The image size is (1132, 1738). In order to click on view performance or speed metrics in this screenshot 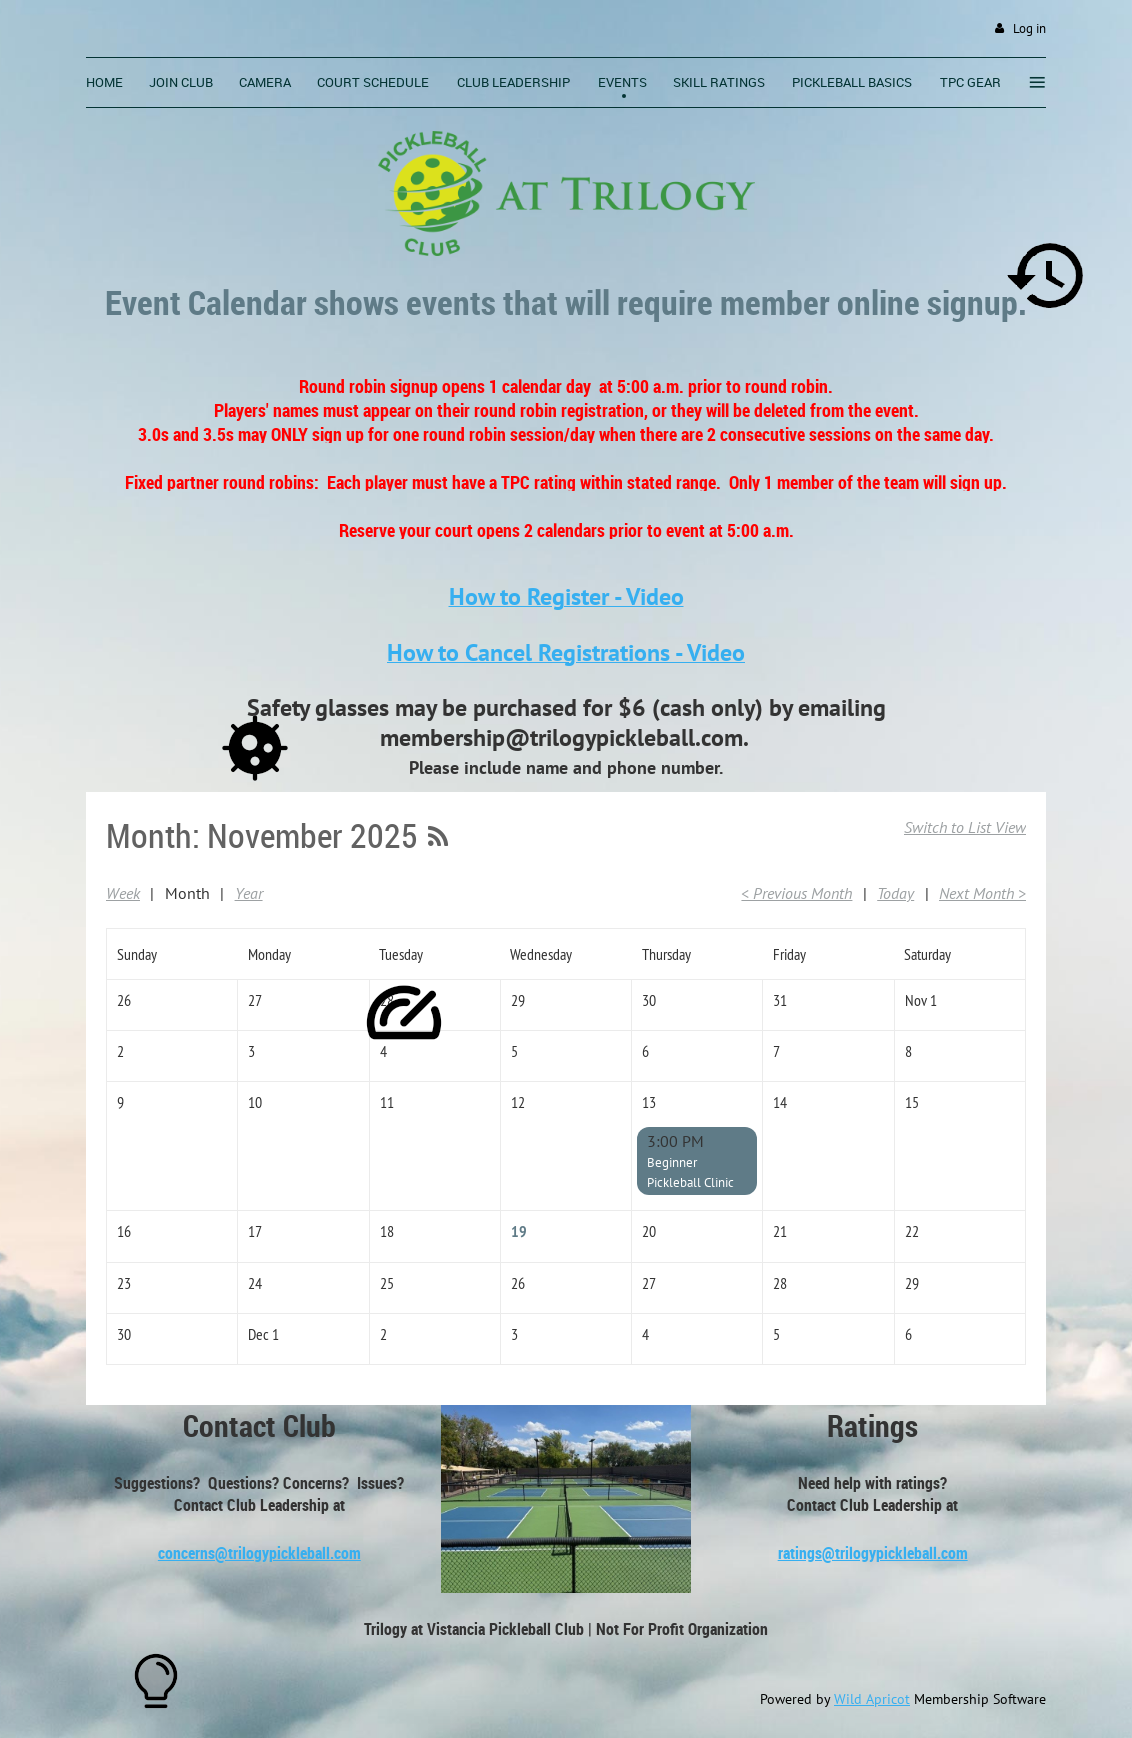, I will do `click(404, 1015)`.